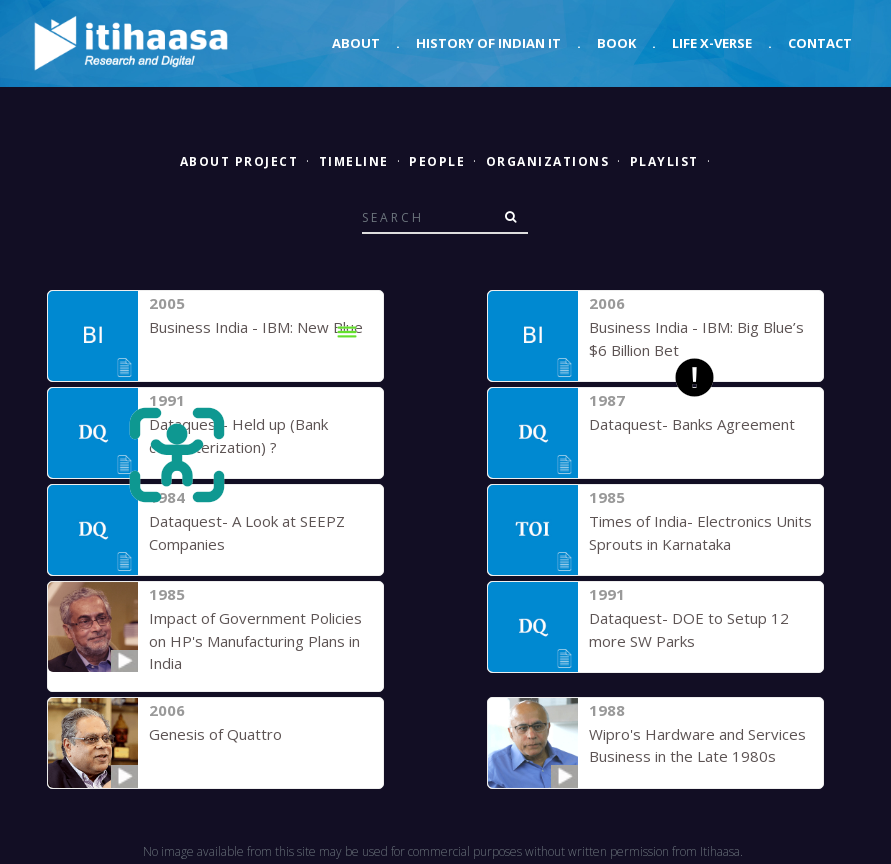  What do you see at coordinates (694, 377) in the screenshot?
I see `indicates a warning or error state` at bounding box center [694, 377].